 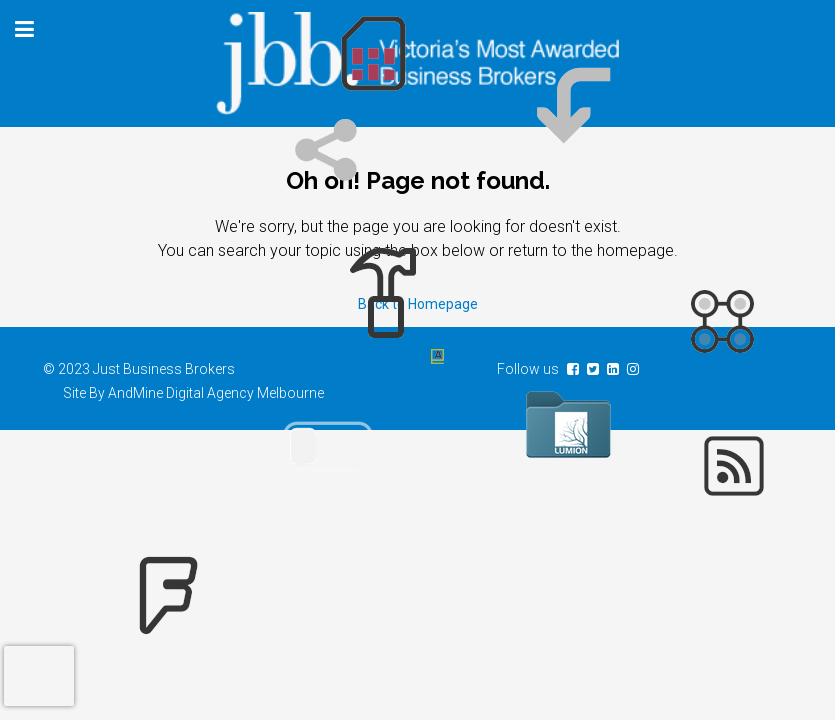 What do you see at coordinates (568, 427) in the screenshot?
I see `open lumion project files folder` at bounding box center [568, 427].